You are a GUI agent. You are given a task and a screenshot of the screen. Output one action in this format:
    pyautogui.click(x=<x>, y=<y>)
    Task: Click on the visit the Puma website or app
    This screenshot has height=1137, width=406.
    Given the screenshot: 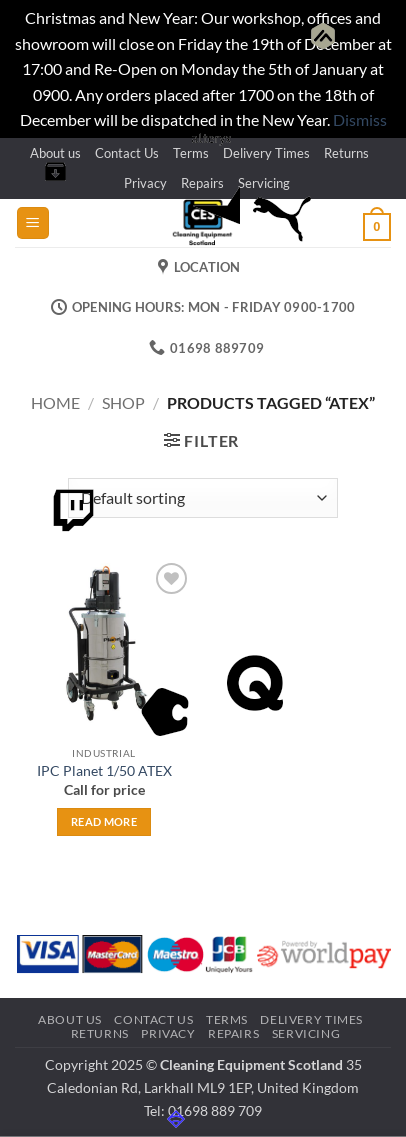 What is the action you would take?
    pyautogui.click(x=282, y=219)
    